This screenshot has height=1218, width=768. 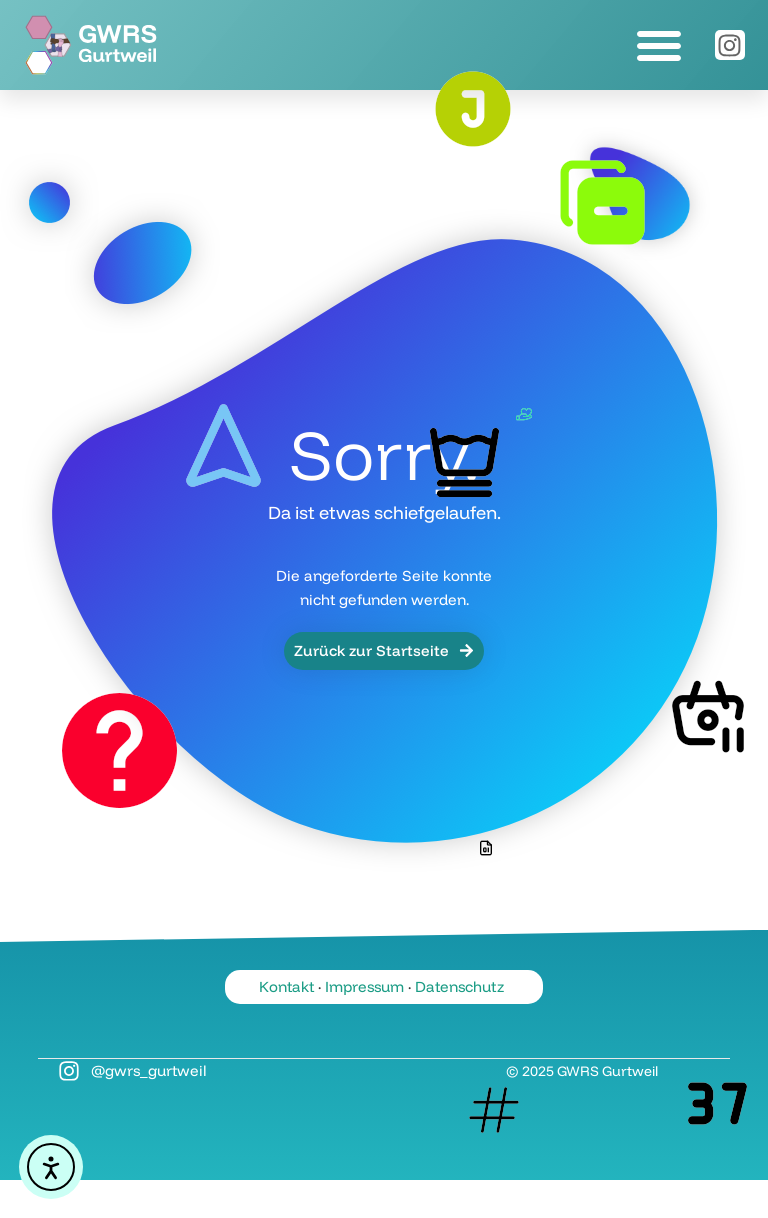 What do you see at coordinates (473, 109) in the screenshot?
I see `indicates an item or contact starting with the letter J` at bounding box center [473, 109].